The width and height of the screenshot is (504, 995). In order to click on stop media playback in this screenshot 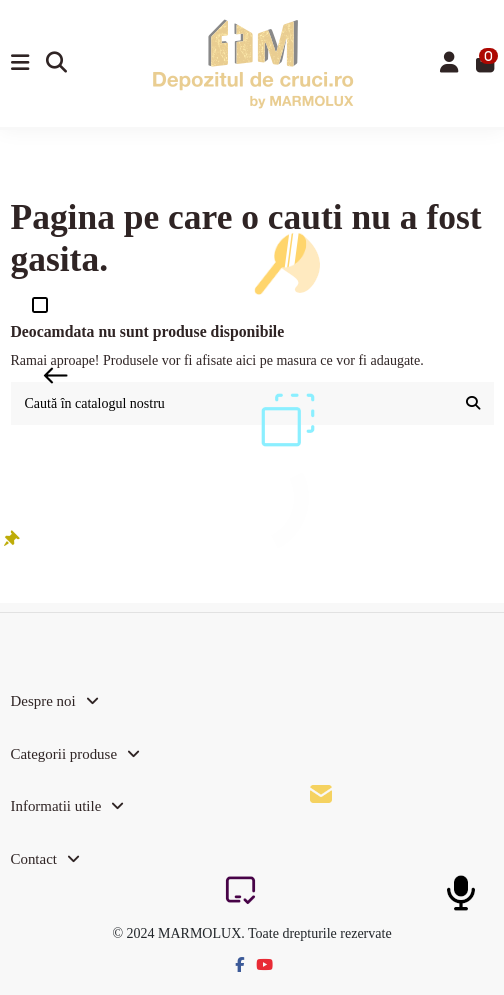, I will do `click(40, 305)`.